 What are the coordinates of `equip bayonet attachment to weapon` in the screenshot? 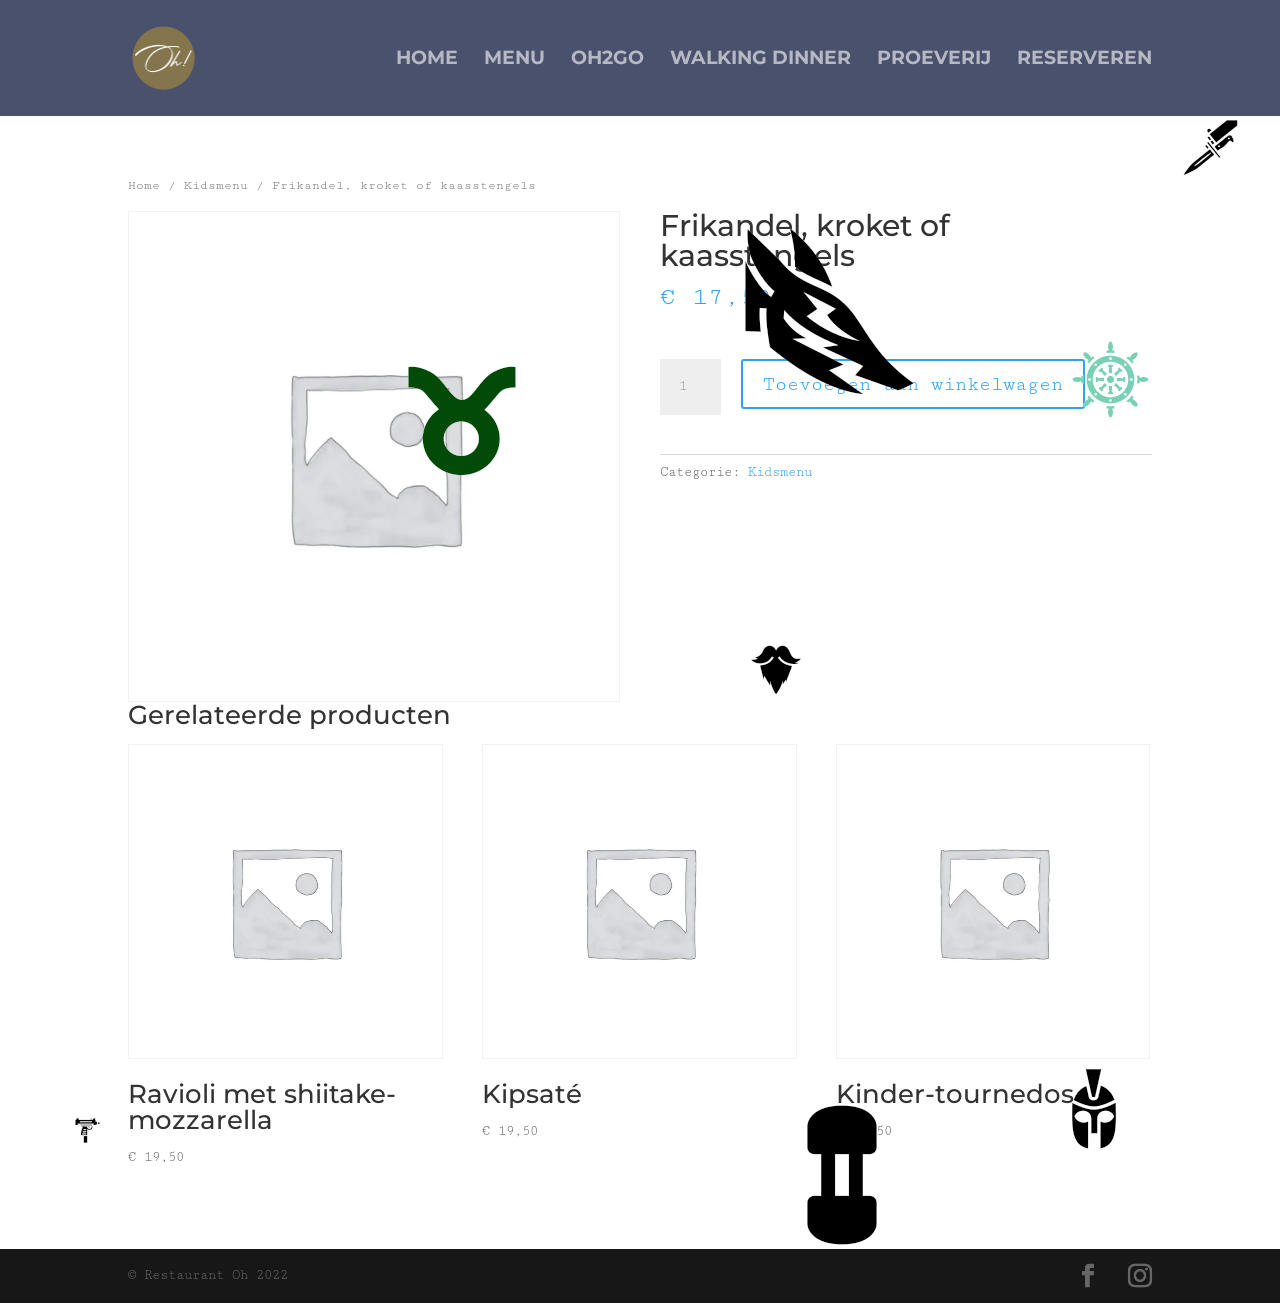 It's located at (1210, 147).